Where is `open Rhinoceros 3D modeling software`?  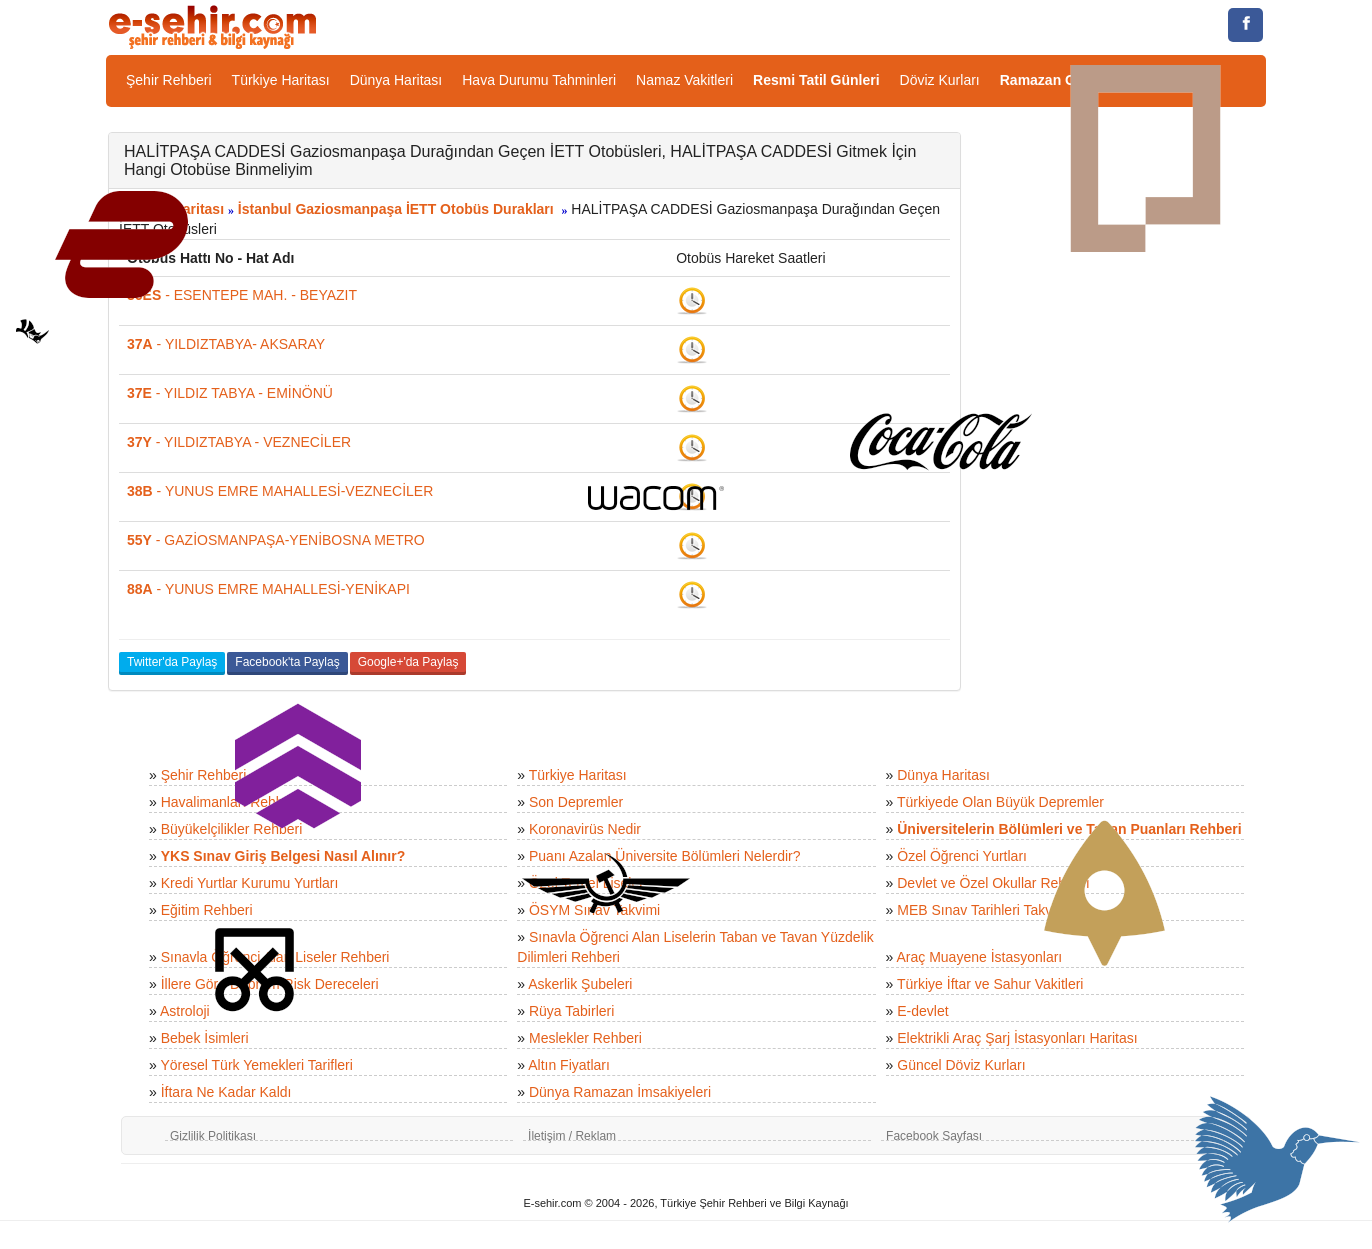
open Rhinoceros 3D modeling software is located at coordinates (32, 331).